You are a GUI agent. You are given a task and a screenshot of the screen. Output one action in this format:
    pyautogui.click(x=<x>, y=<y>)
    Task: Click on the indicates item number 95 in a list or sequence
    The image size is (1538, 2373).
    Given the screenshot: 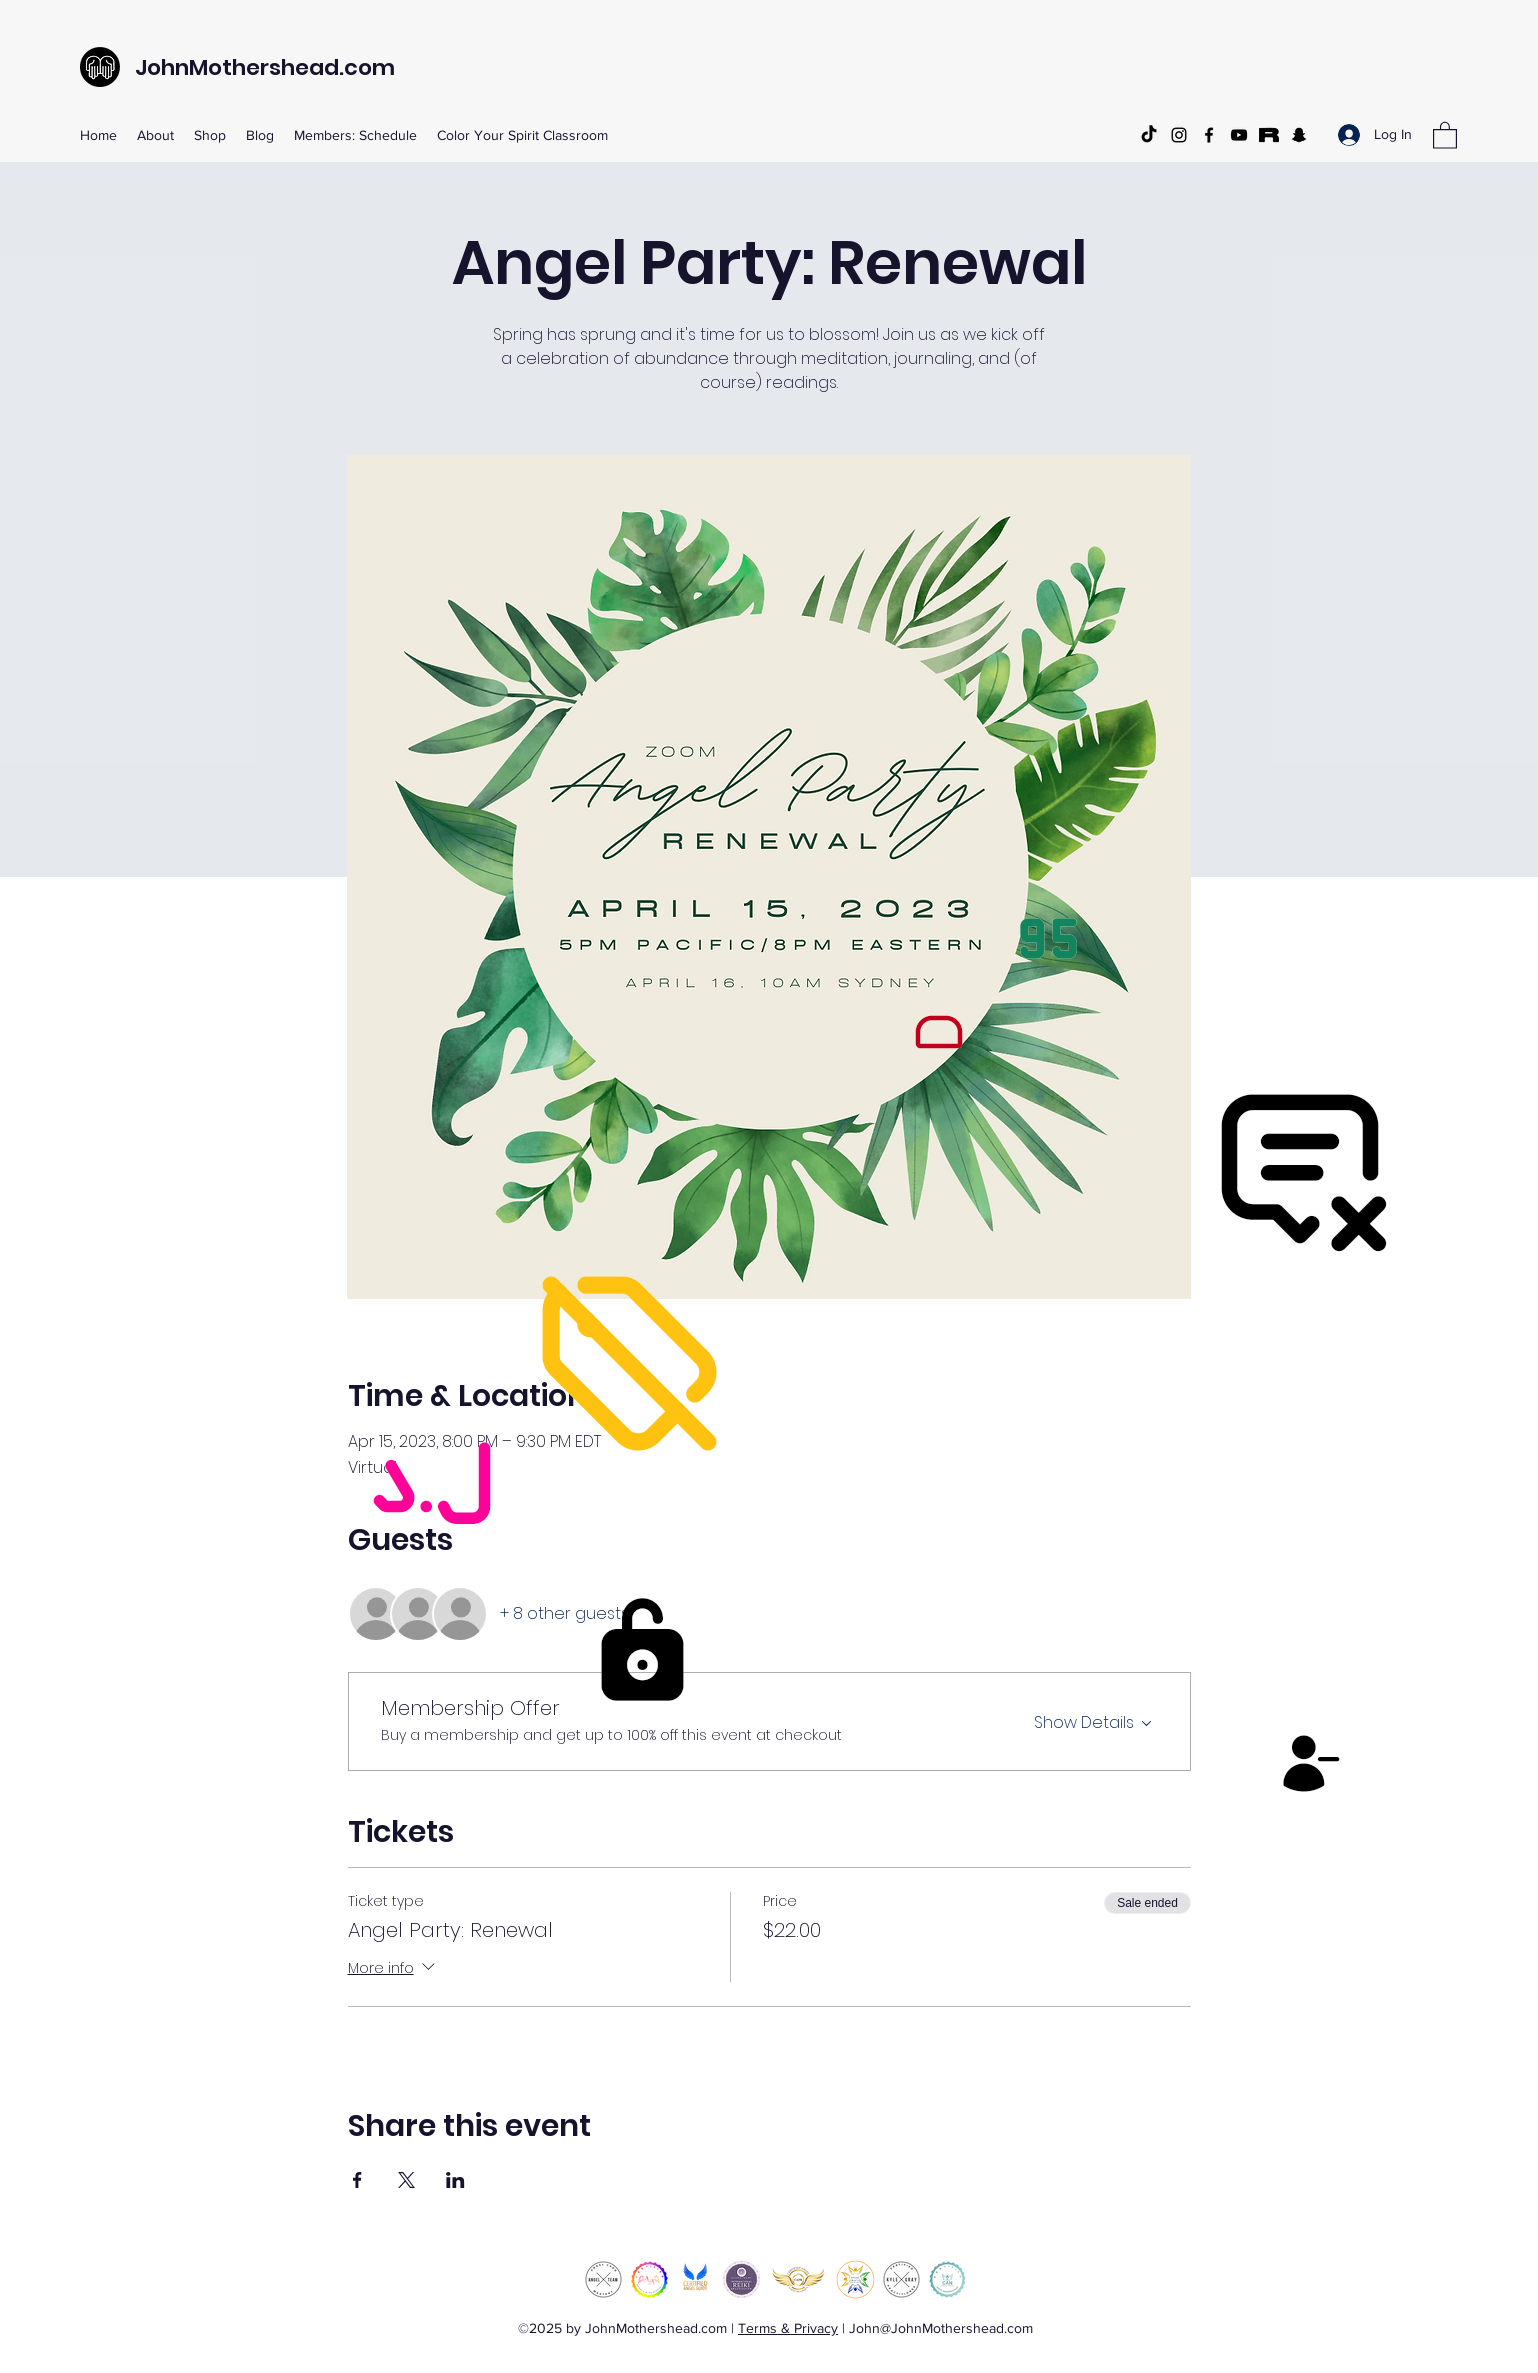 What is the action you would take?
    pyautogui.click(x=1048, y=938)
    